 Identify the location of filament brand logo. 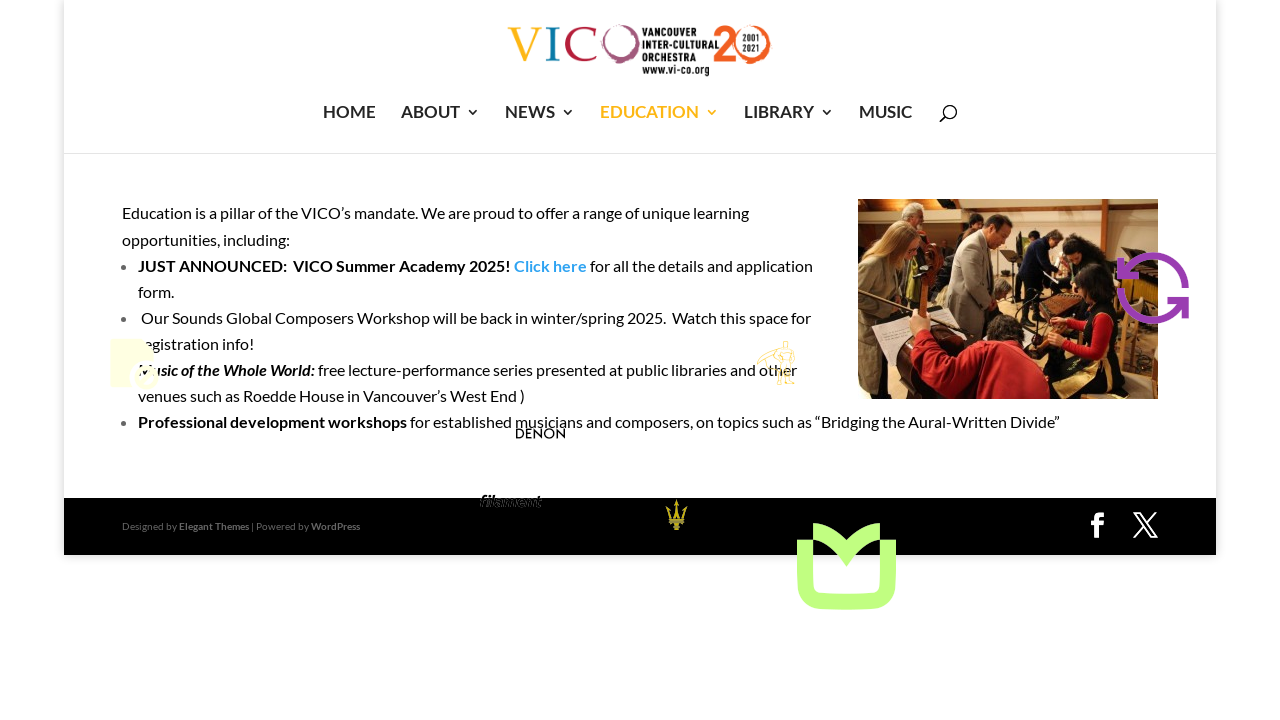
(511, 501).